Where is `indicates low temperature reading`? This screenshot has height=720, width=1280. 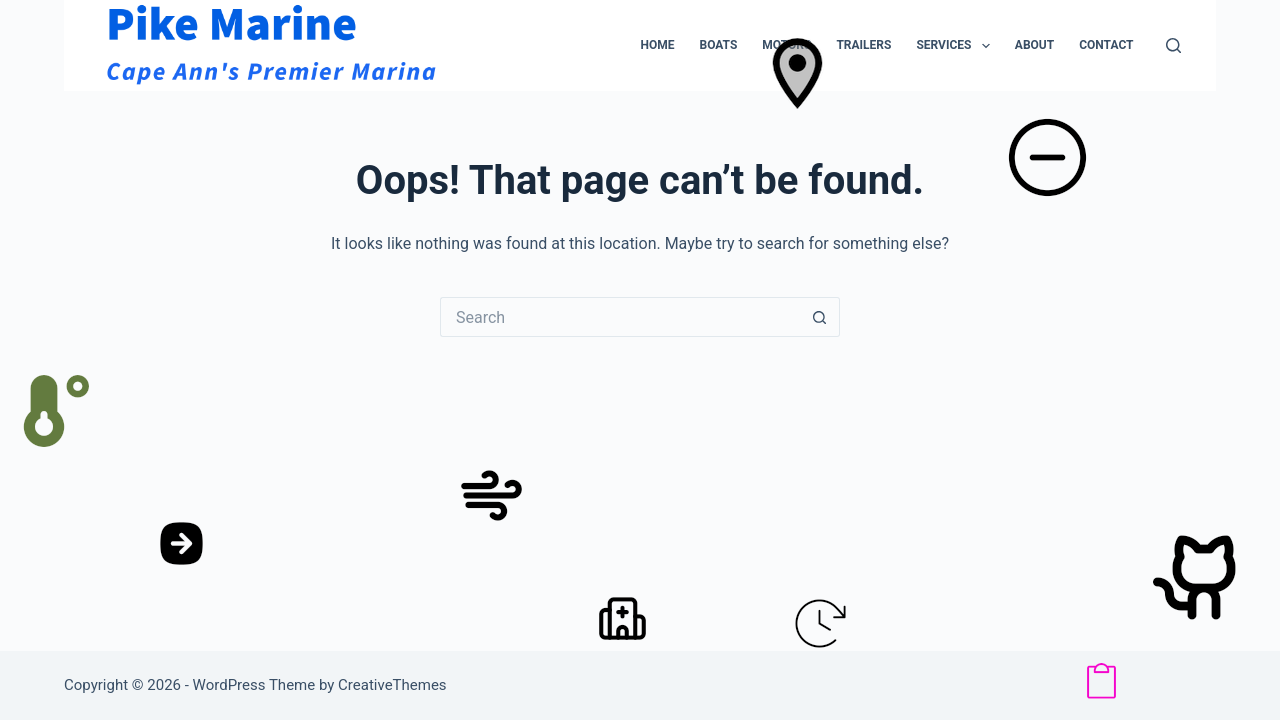 indicates low temperature reading is located at coordinates (53, 411).